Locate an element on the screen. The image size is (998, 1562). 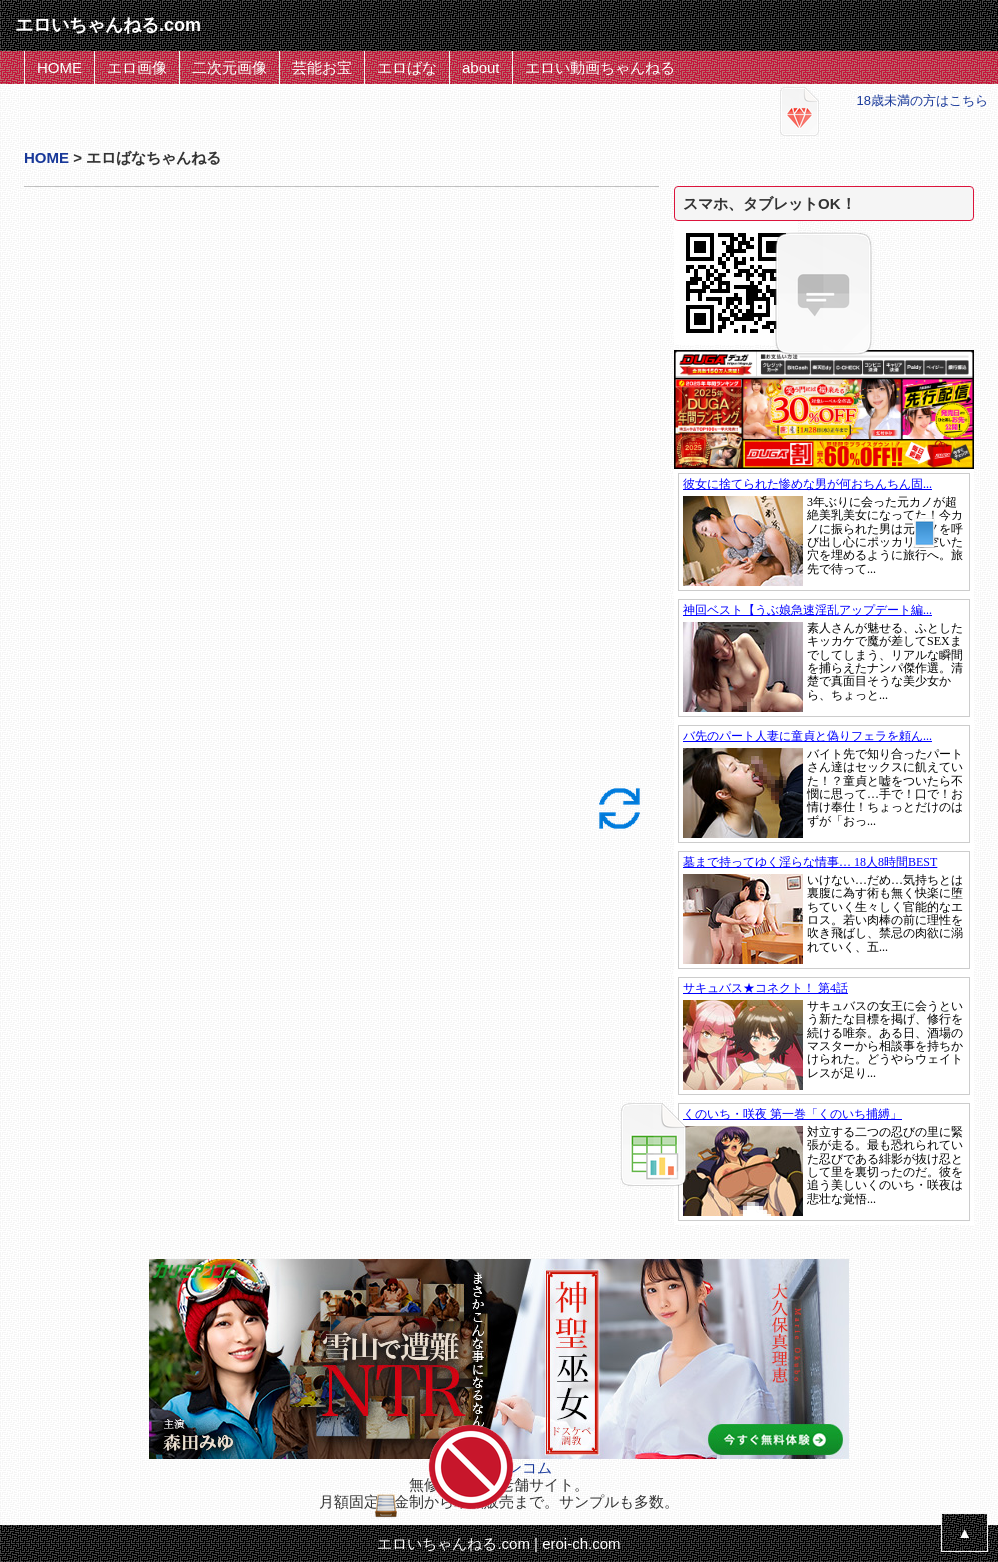
a microdvd subtitle file is located at coordinates (823, 293).